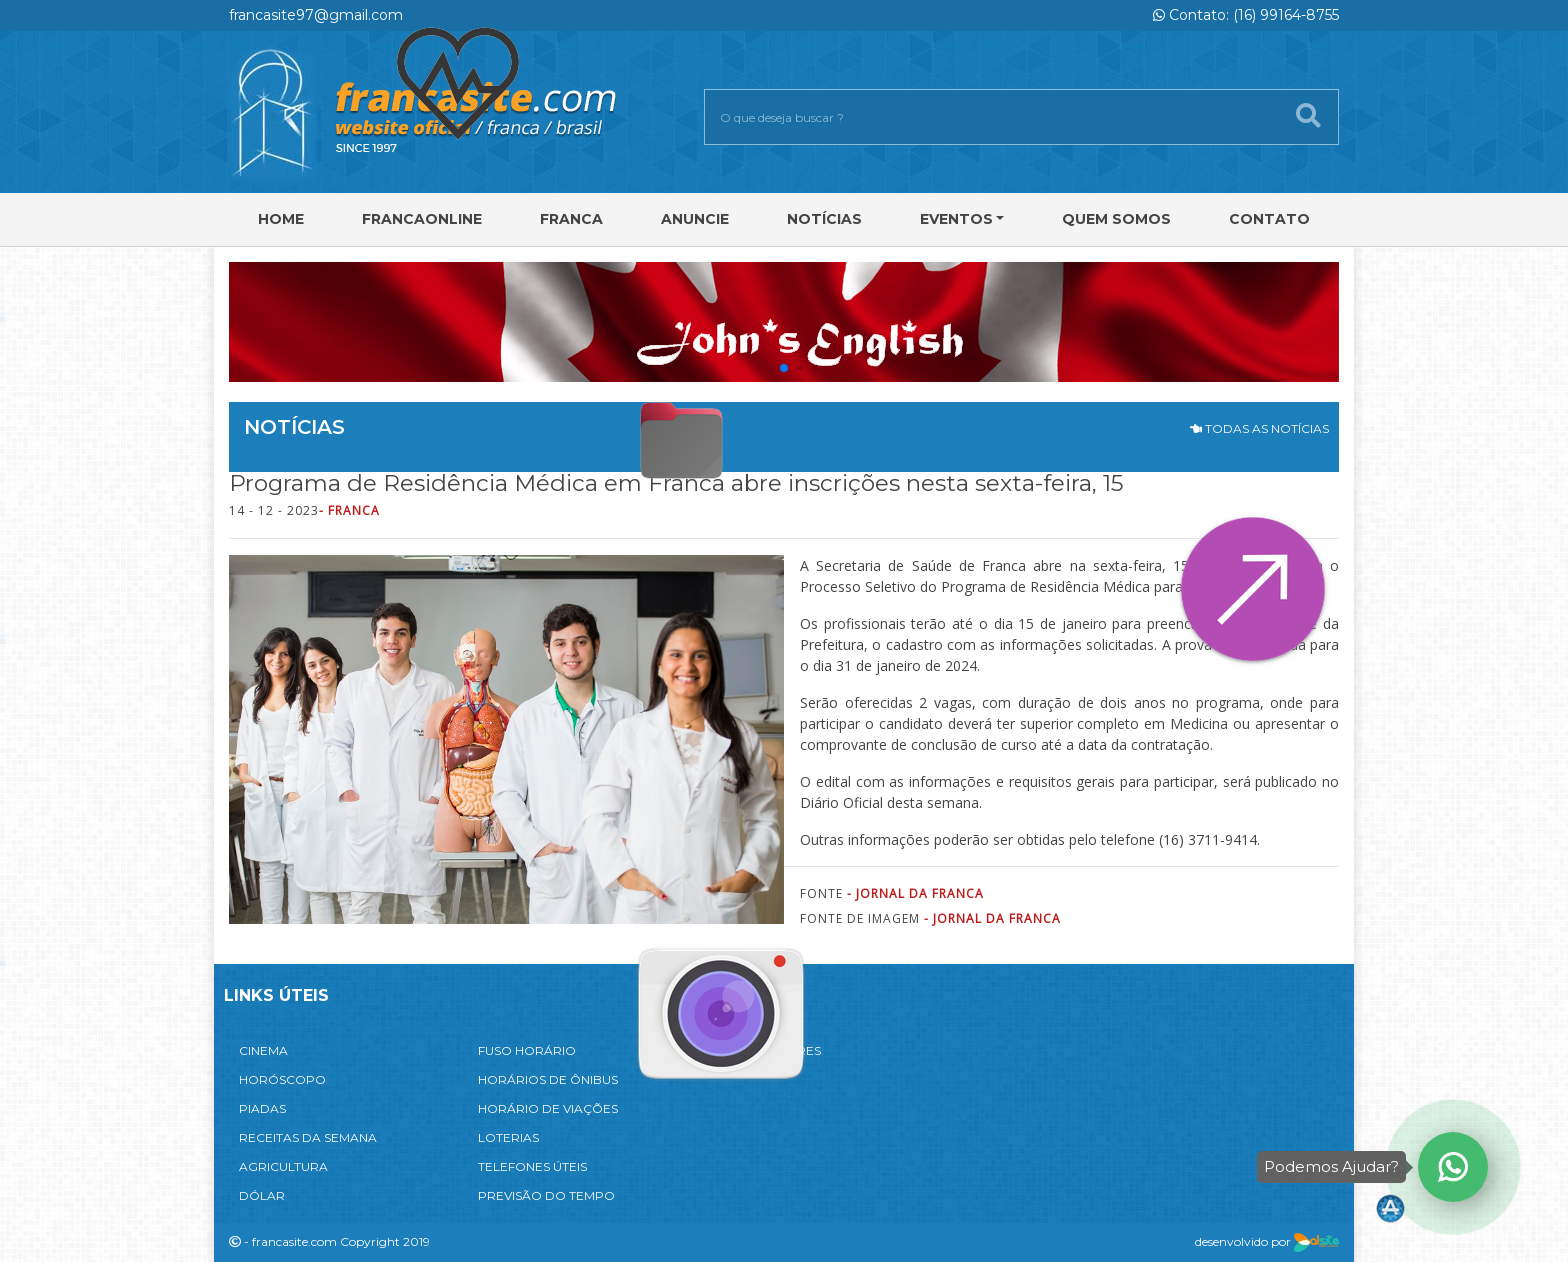 The height and width of the screenshot is (1262, 1568). Describe the element at coordinates (681, 440) in the screenshot. I see `open folder to view contents` at that location.